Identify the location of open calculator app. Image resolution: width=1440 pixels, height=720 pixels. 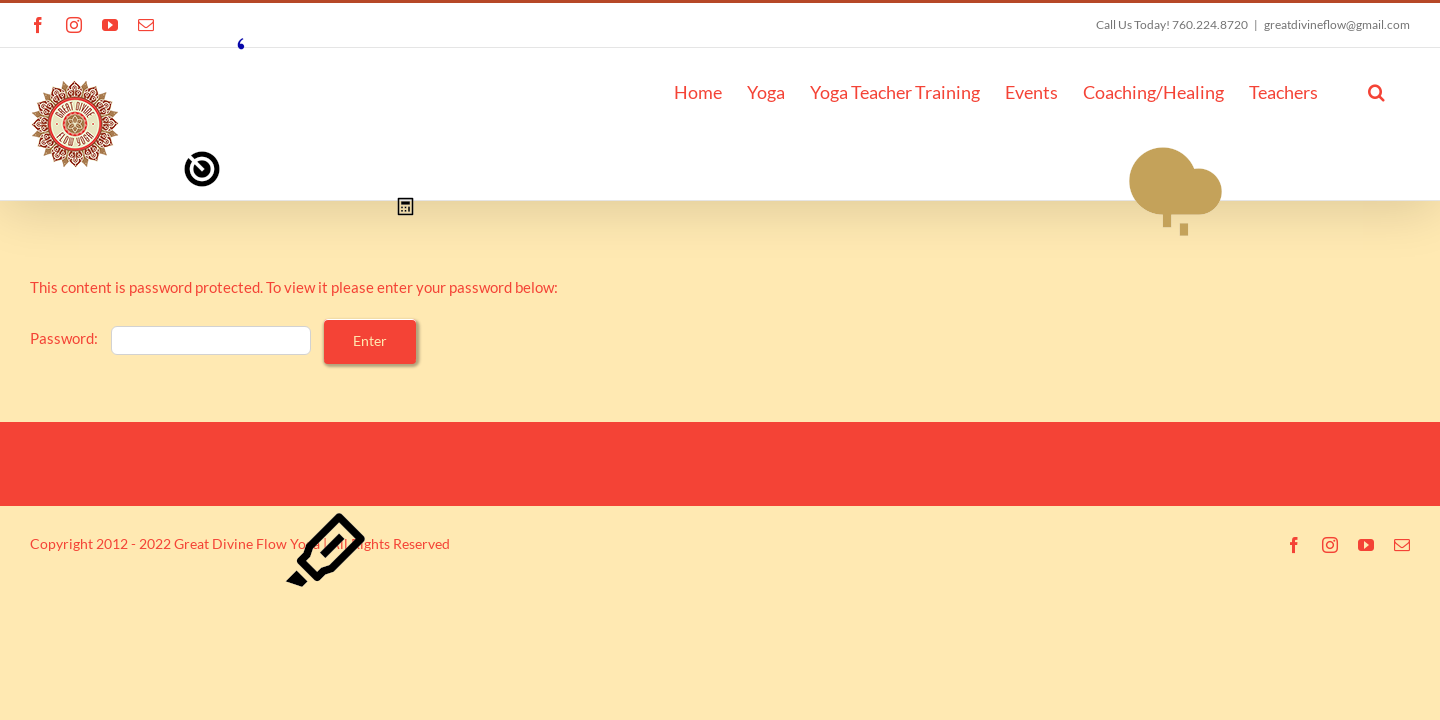
(405, 206).